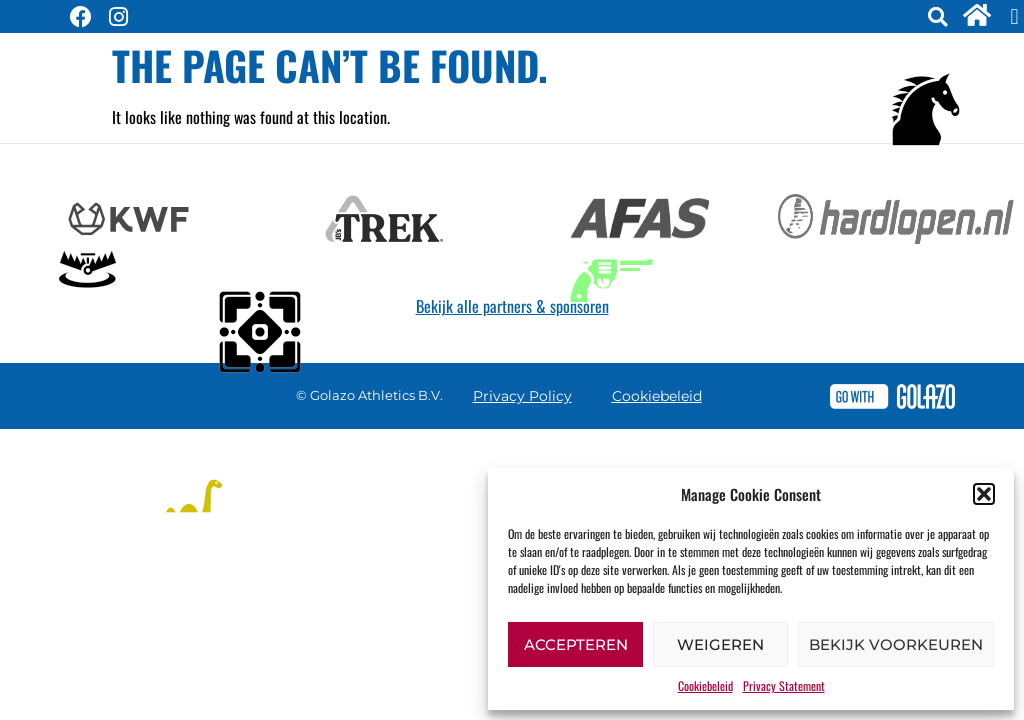  What do you see at coordinates (87, 262) in the screenshot?
I see `trap or hazard indicator in a game interface` at bounding box center [87, 262].